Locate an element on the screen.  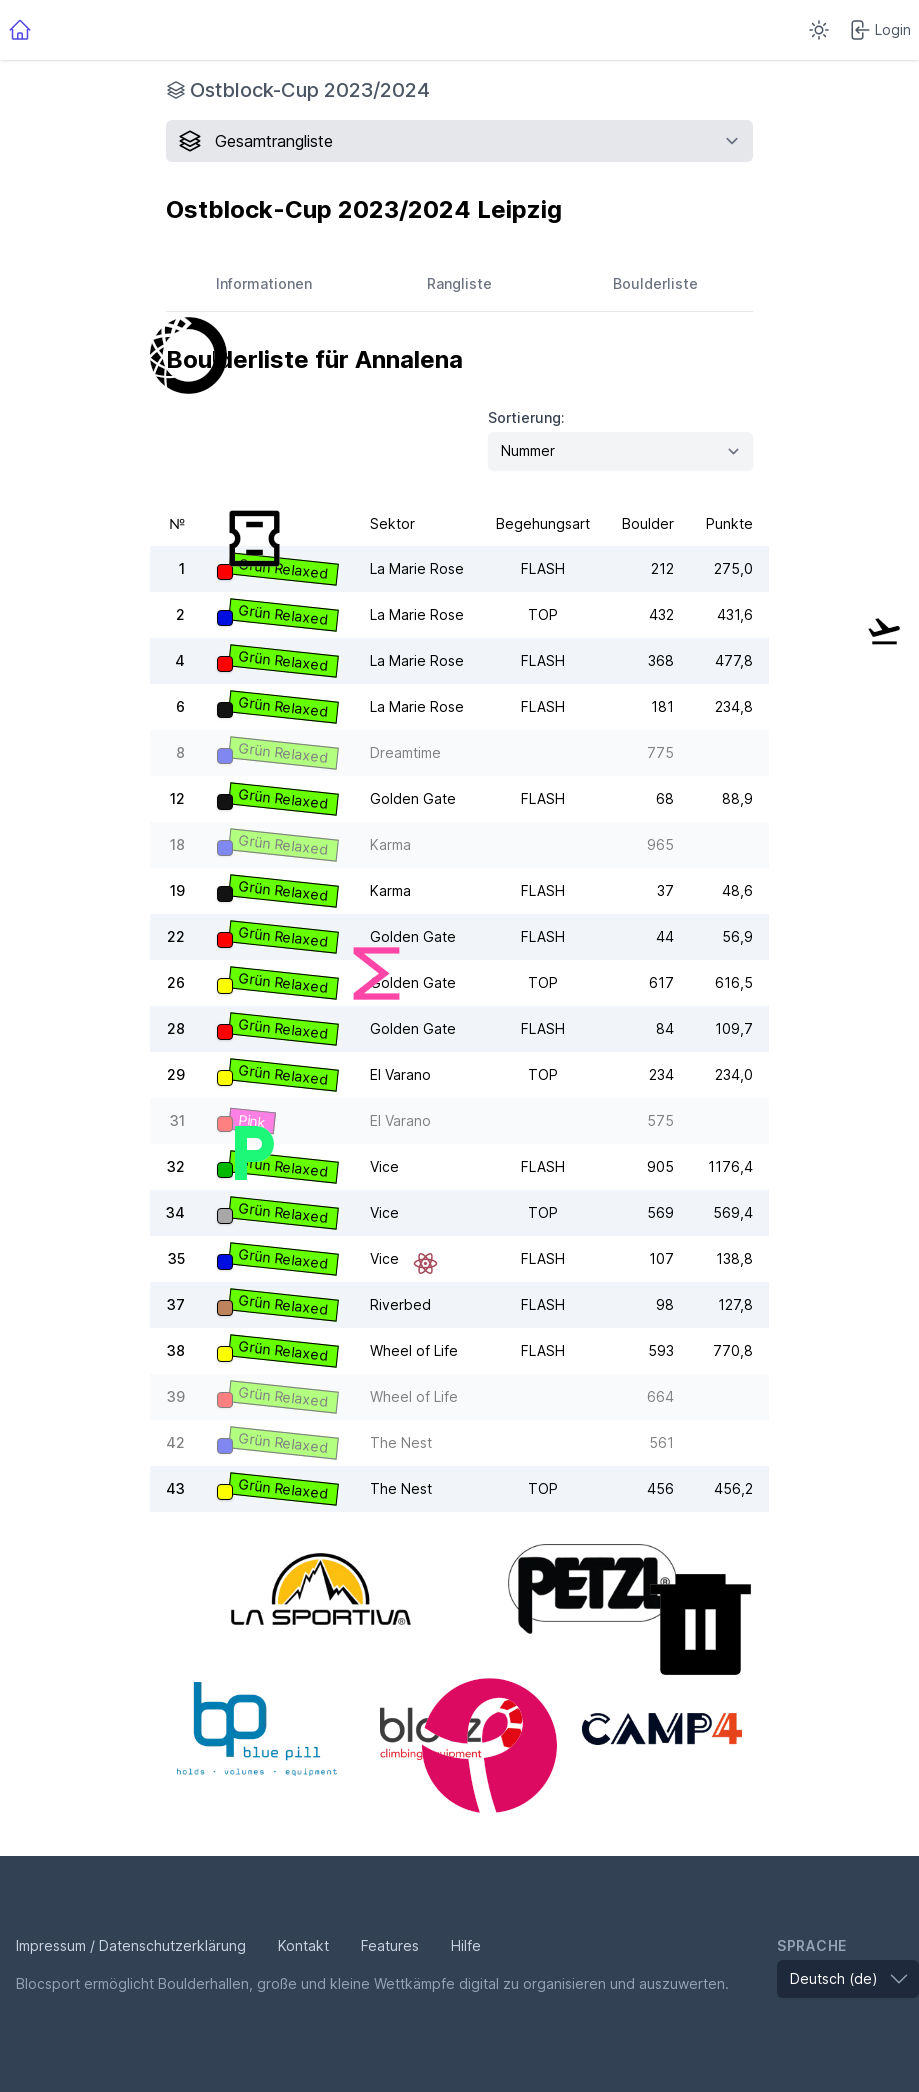
view available coupons or discounts is located at coordinates (254, 538).